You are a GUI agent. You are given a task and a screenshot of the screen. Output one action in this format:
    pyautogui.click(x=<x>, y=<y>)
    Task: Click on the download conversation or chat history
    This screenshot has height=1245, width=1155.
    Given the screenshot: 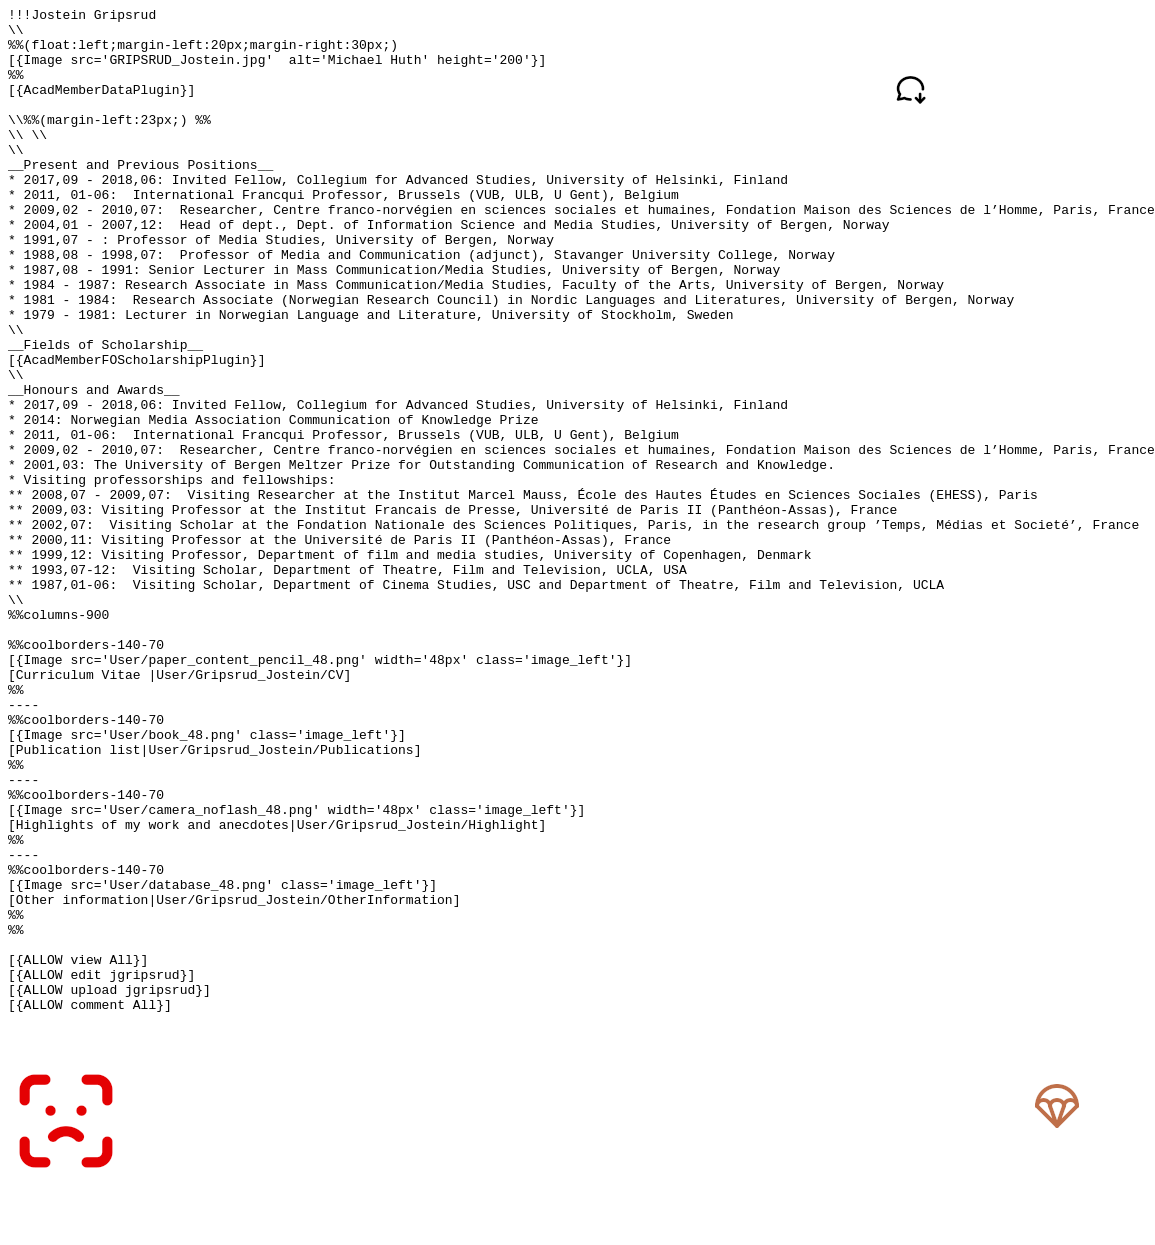 What is the action you would take?
    pyautogui.click(x=910, y=88)
    